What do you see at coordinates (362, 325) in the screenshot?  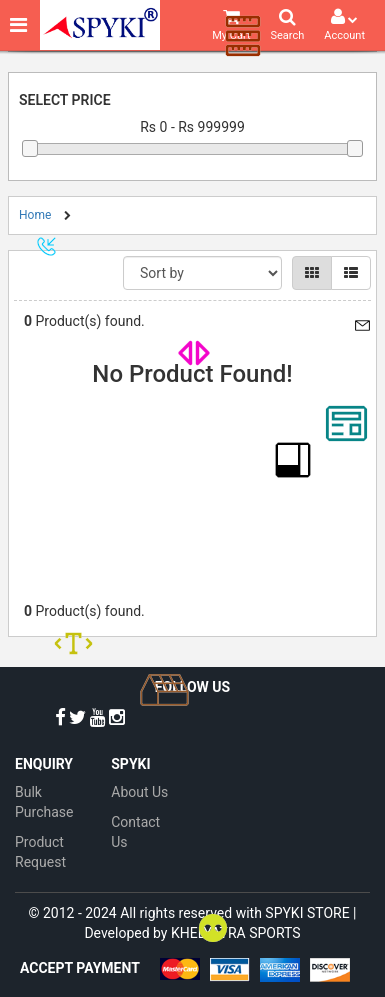 I see `open your inbox` at bounding box center [362, 325].